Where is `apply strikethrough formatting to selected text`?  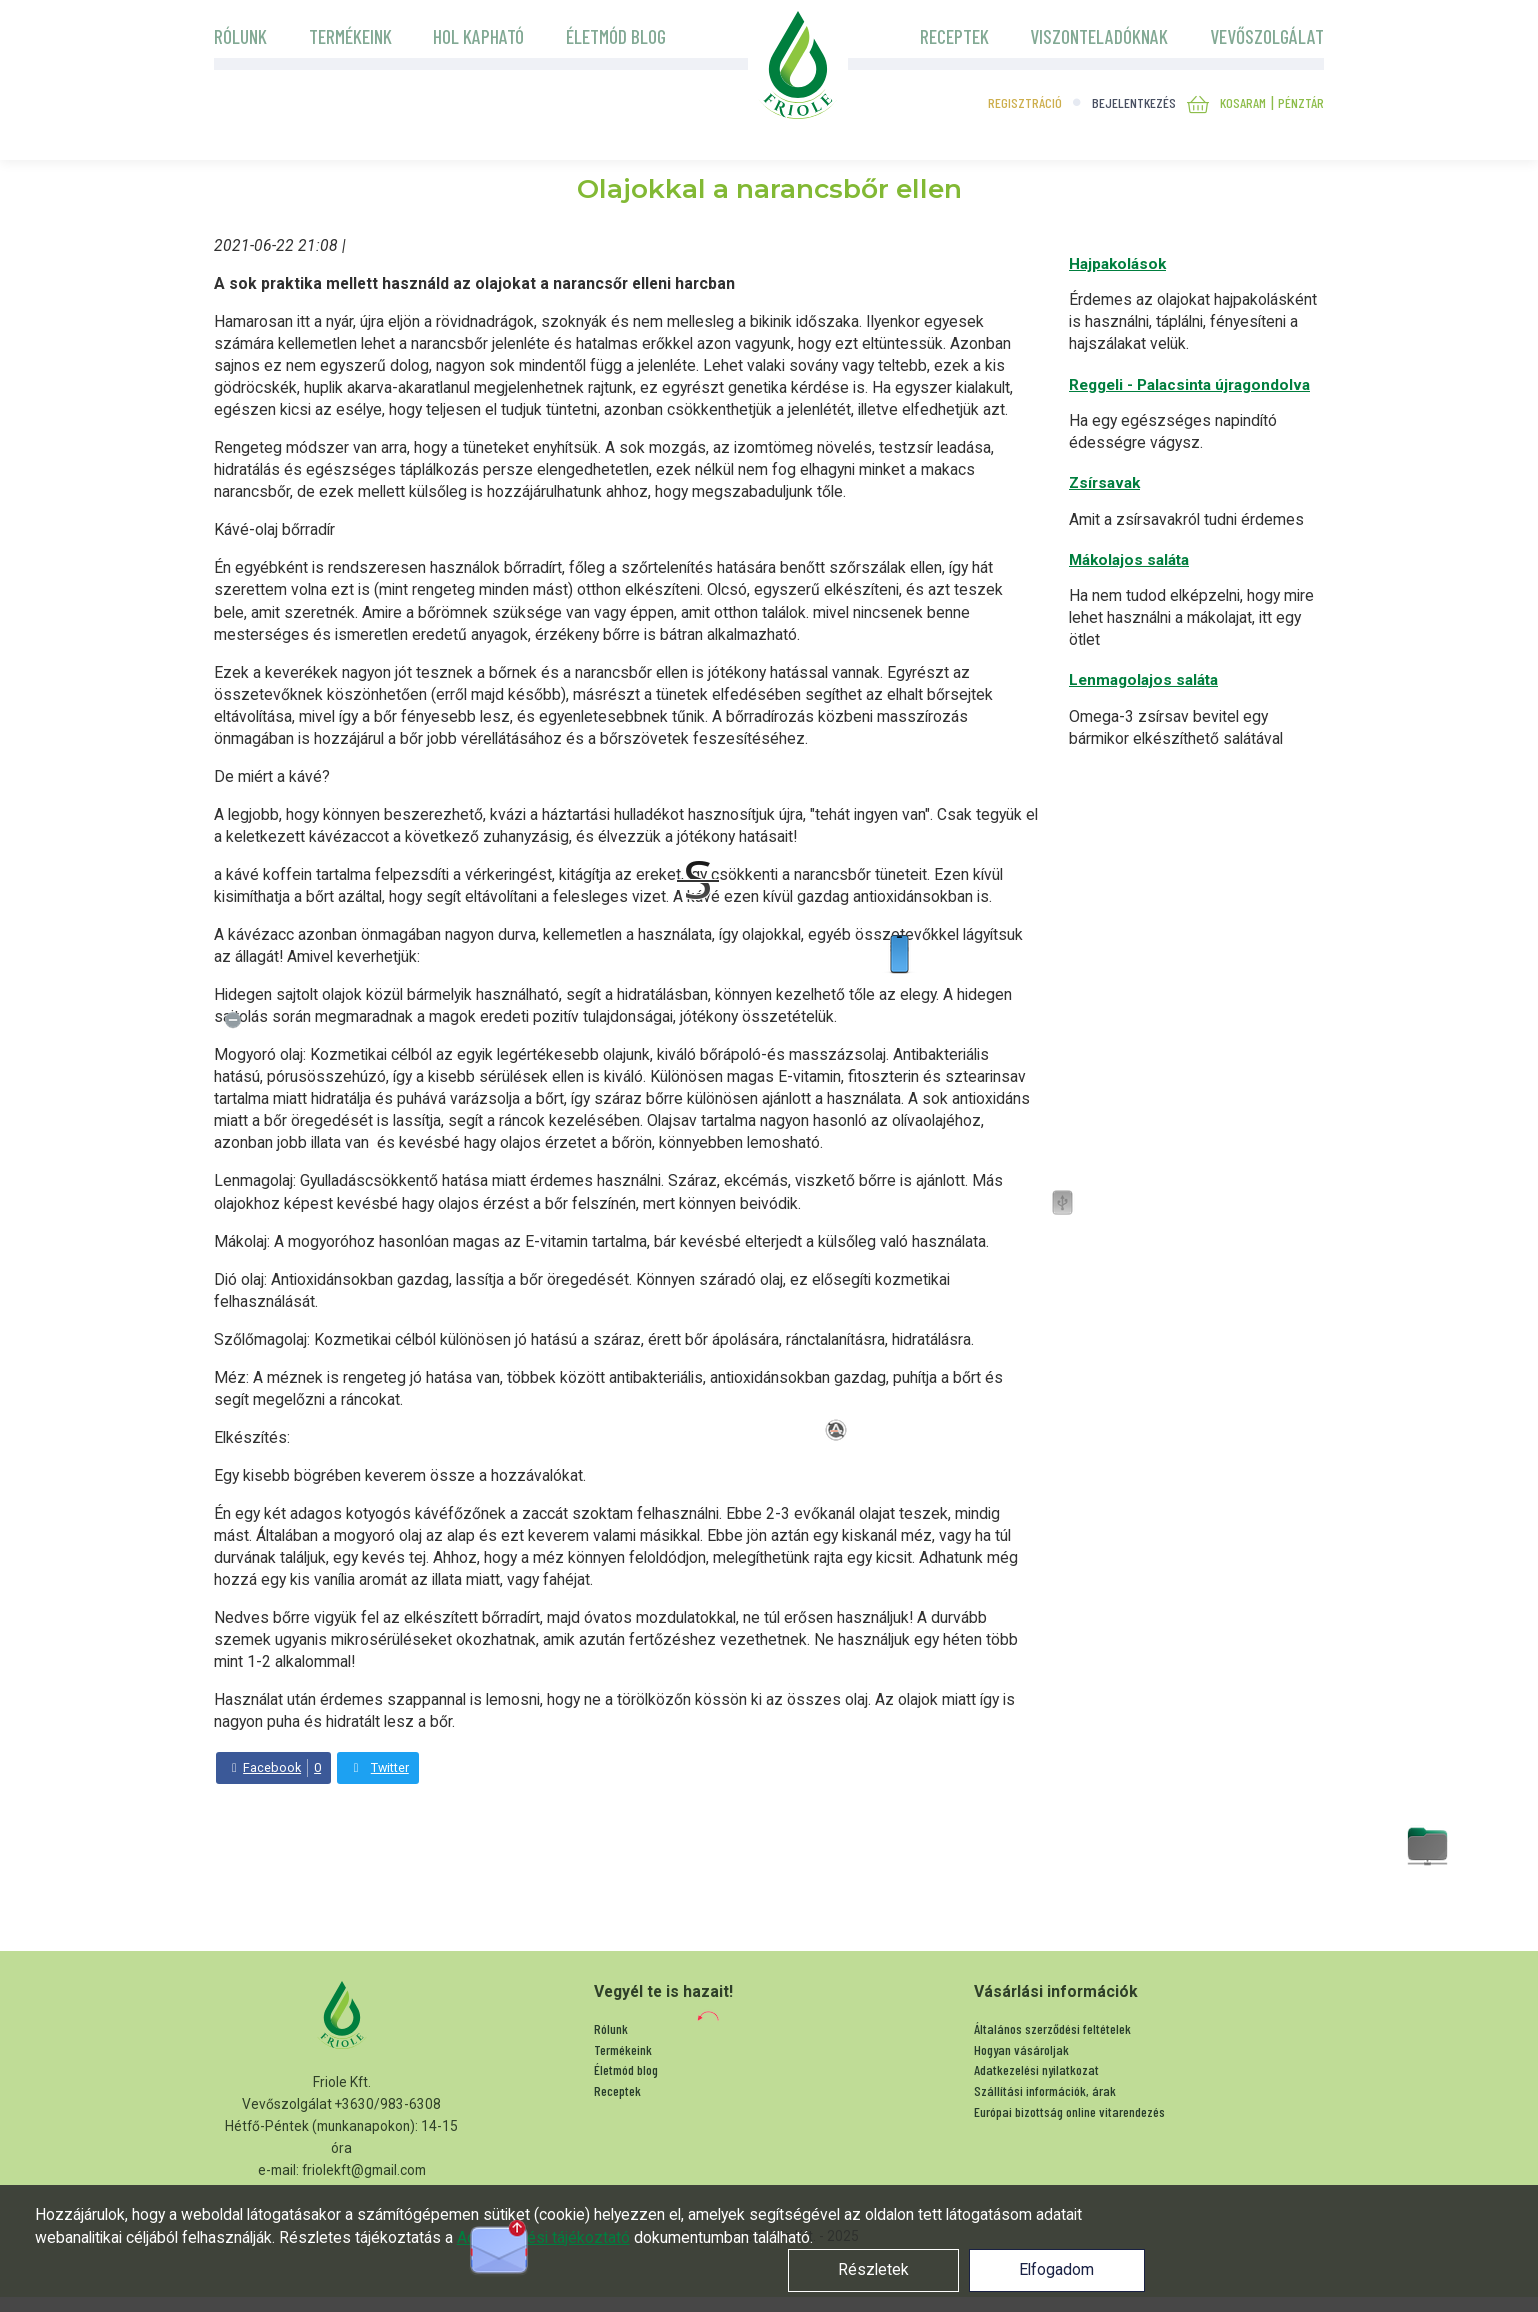
apply strikethrough formatting to selected text is located at coordinates (698, 881).